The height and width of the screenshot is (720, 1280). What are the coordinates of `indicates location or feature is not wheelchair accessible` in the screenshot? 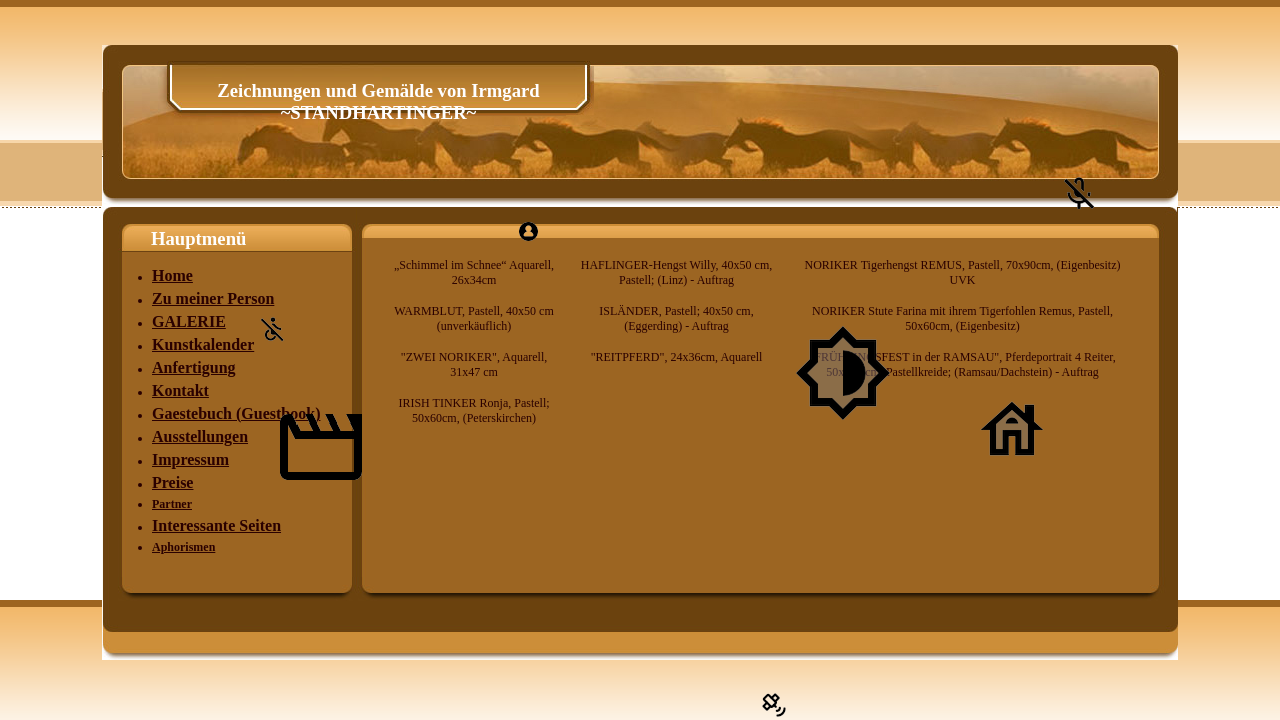 It's located at (273, 329).